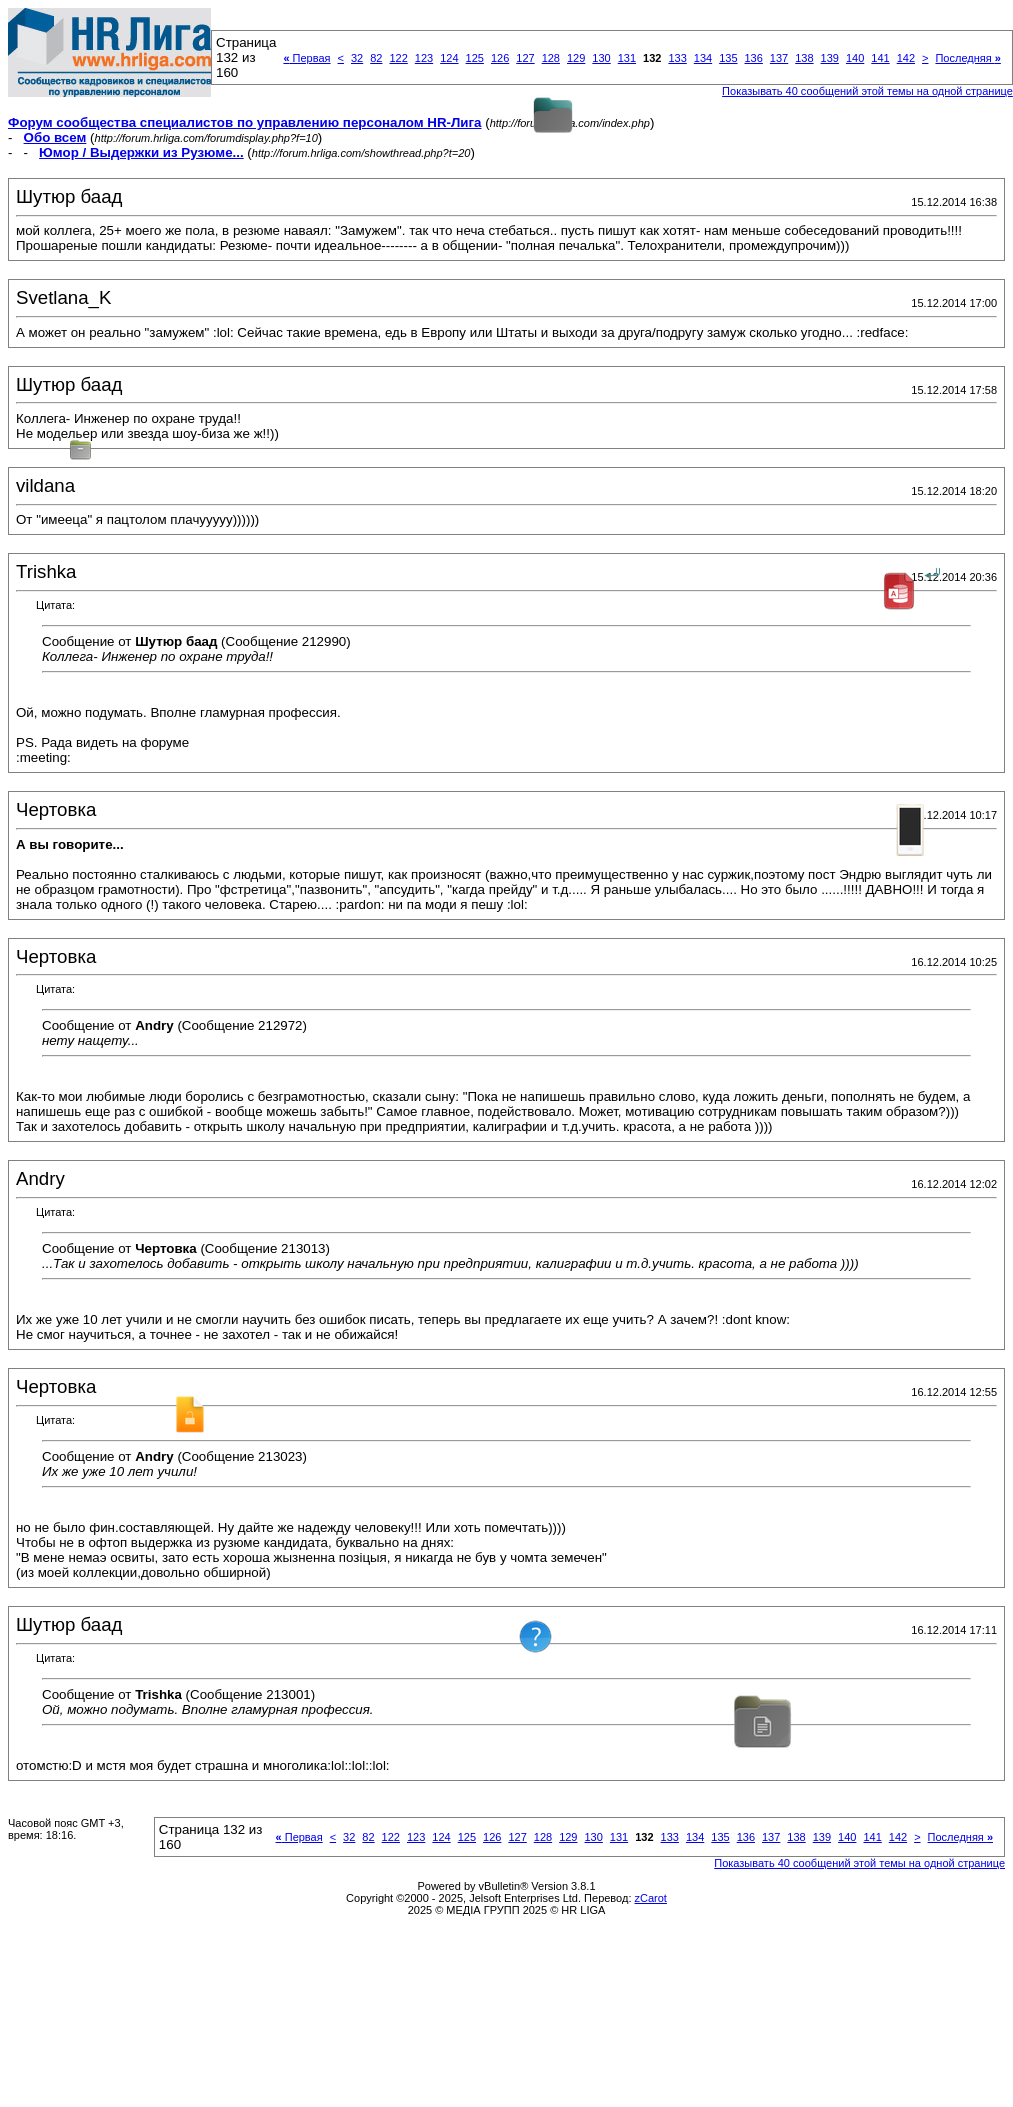  Describe the element at coordinates (762, 1721) in the screenshot. I see `open your documents folder` at that location.